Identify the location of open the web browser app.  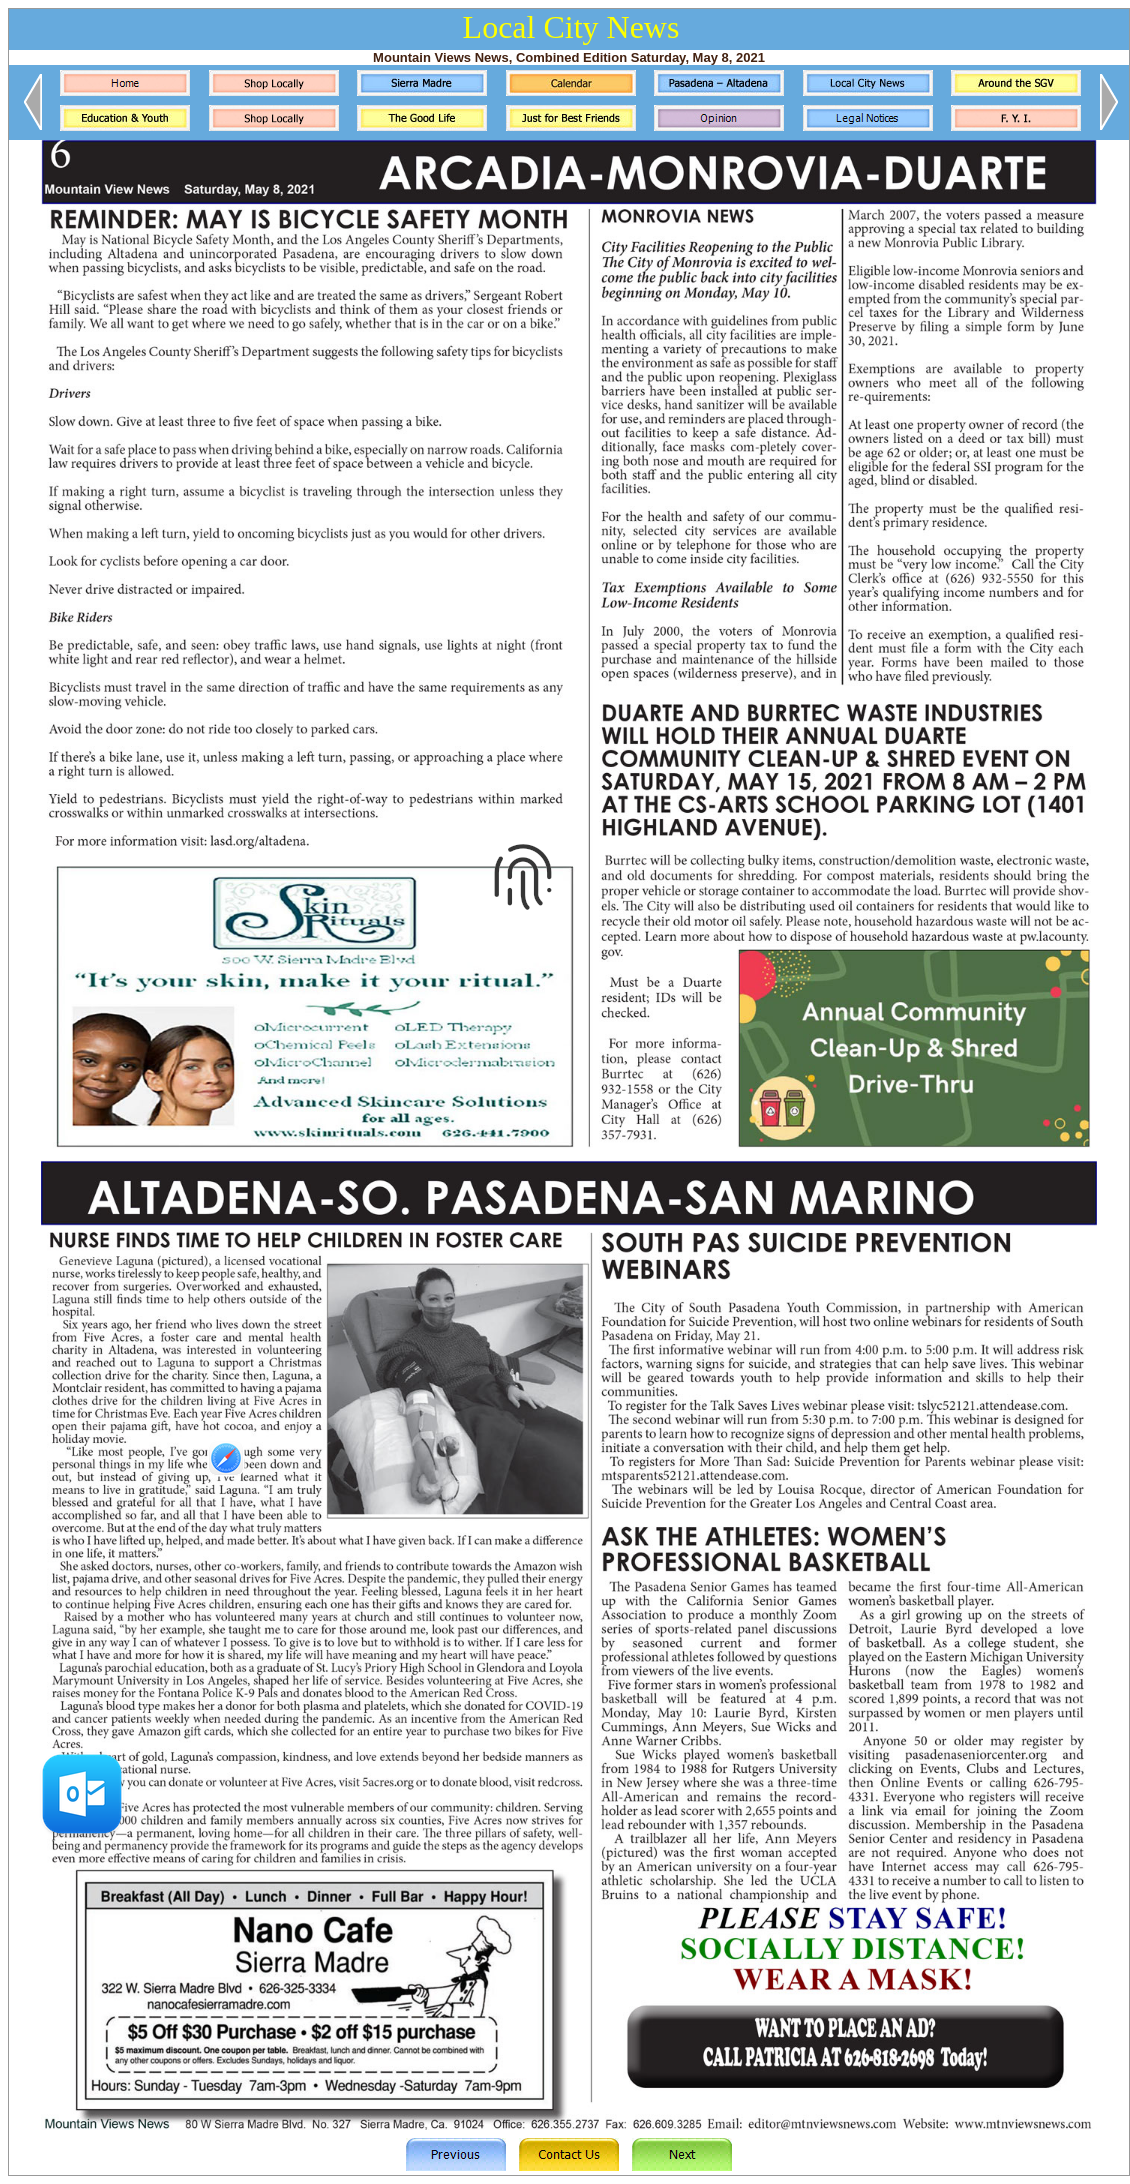
(226, 1458).